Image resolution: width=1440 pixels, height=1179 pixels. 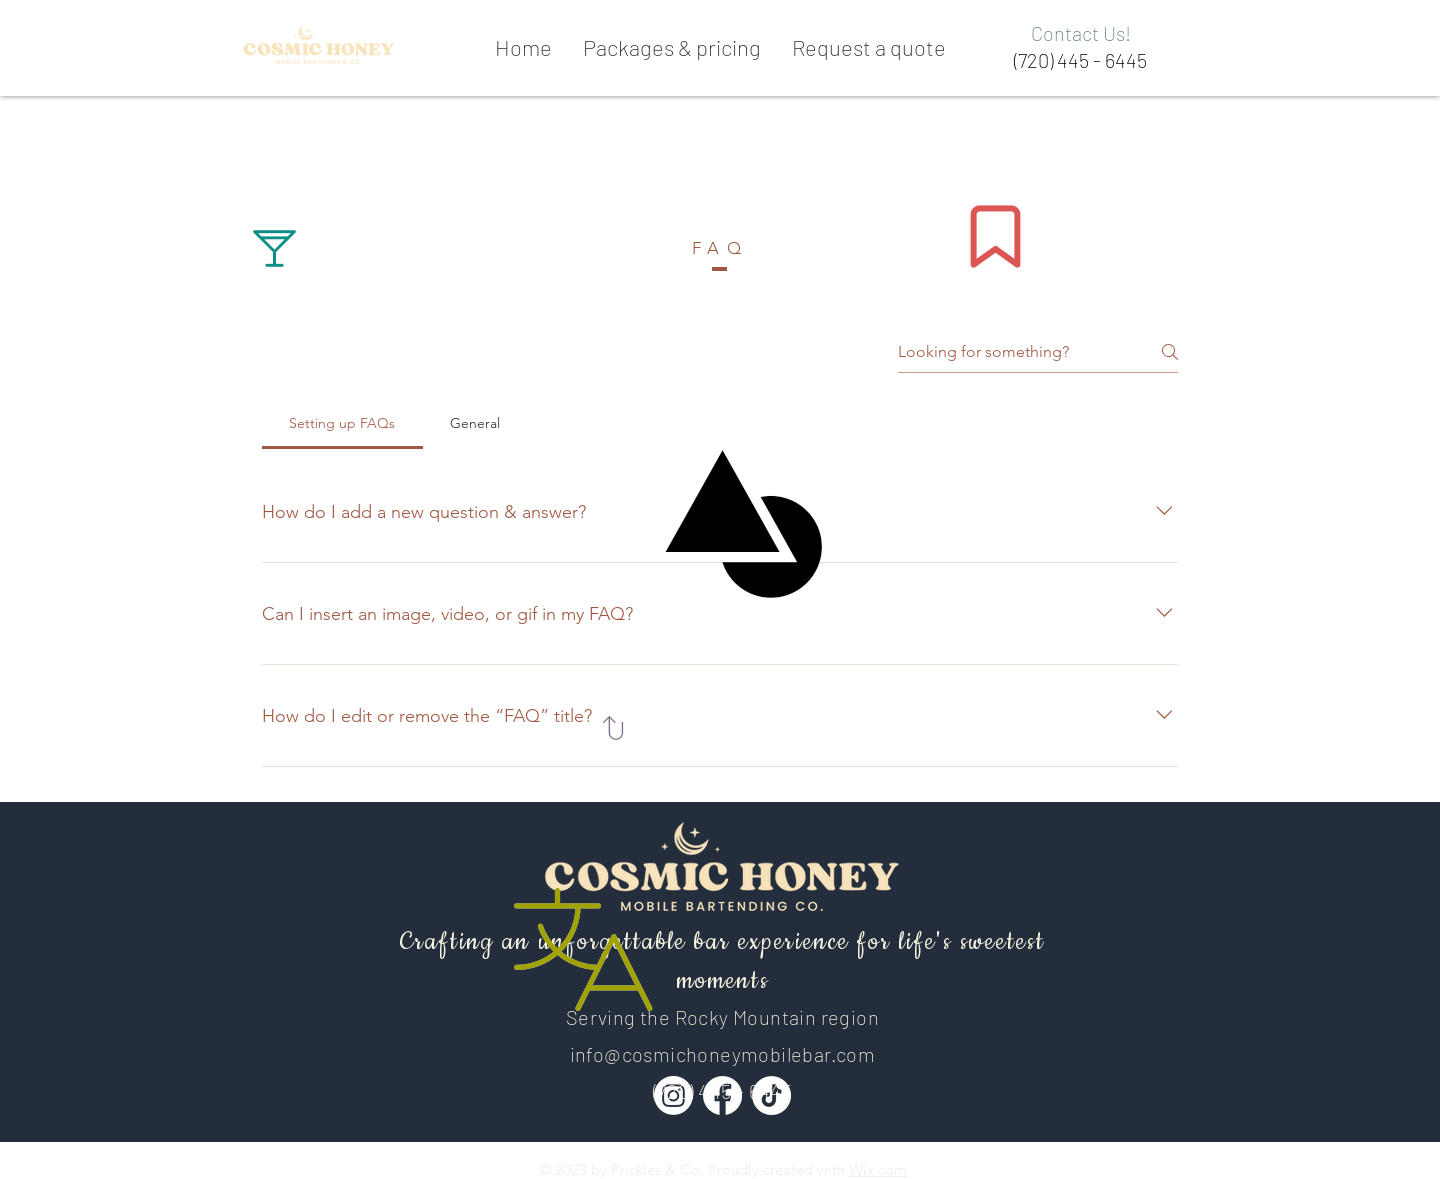 I want to click on access shape tools or drawing options, so click(x=745, y=526).